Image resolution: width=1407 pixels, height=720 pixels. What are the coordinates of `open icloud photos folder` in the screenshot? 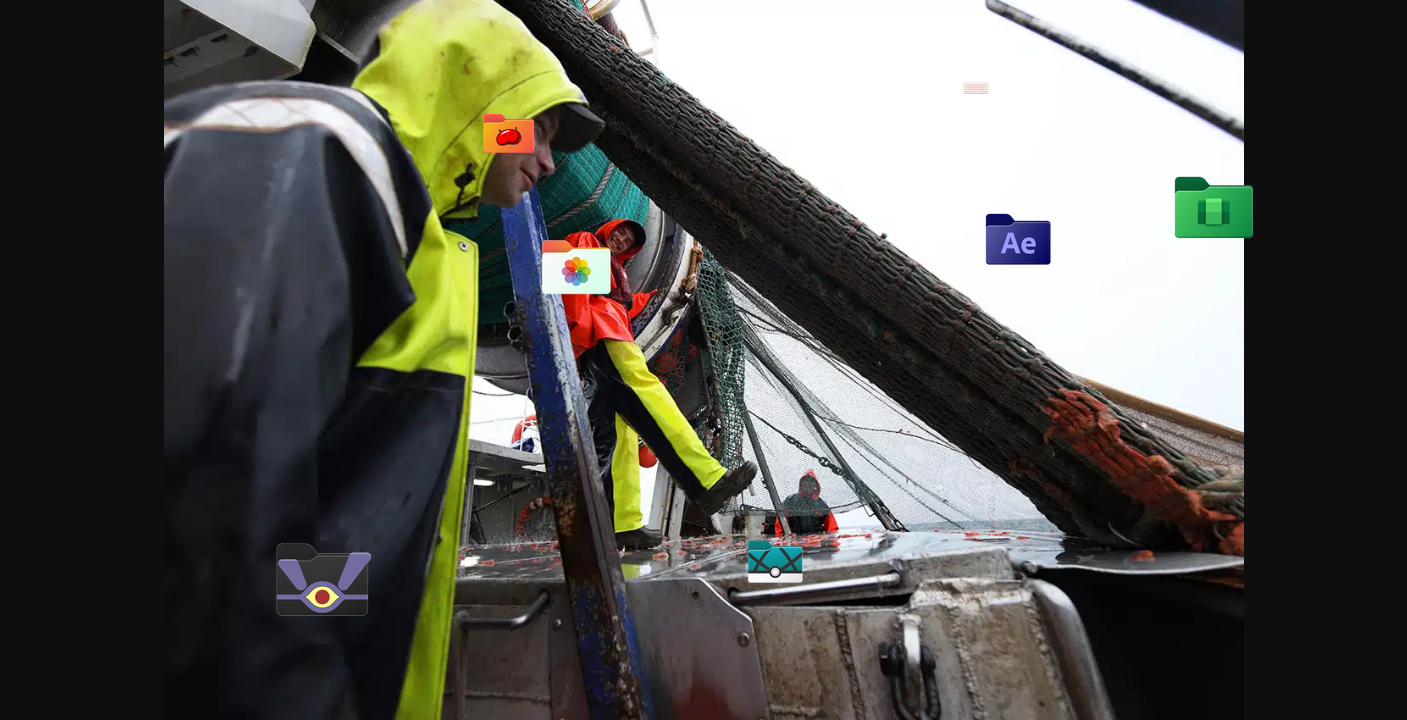 It's located at (576, 269).